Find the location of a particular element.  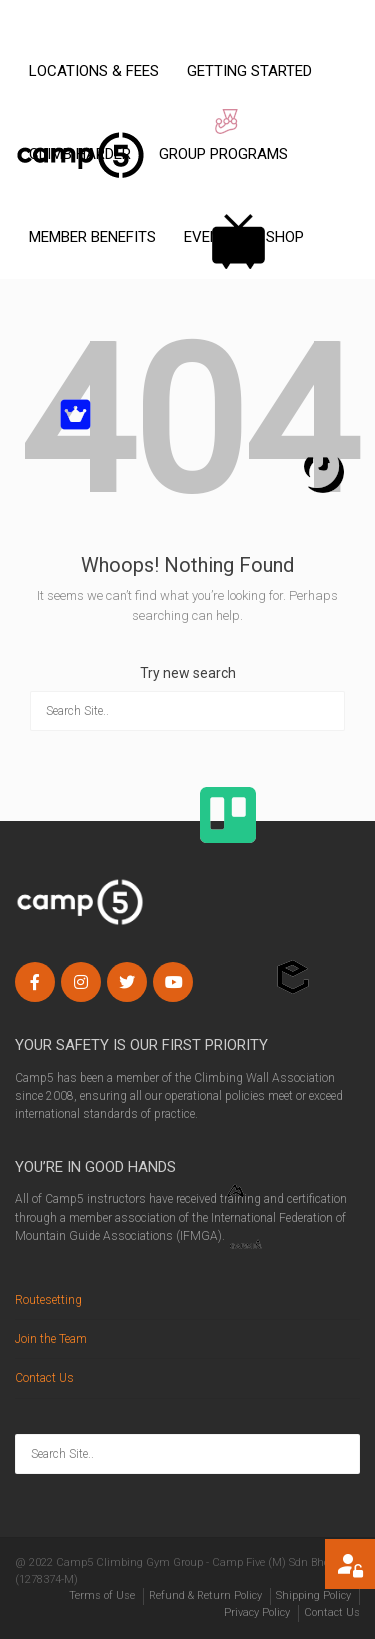

open trello app is located at coordinates (228, 815).